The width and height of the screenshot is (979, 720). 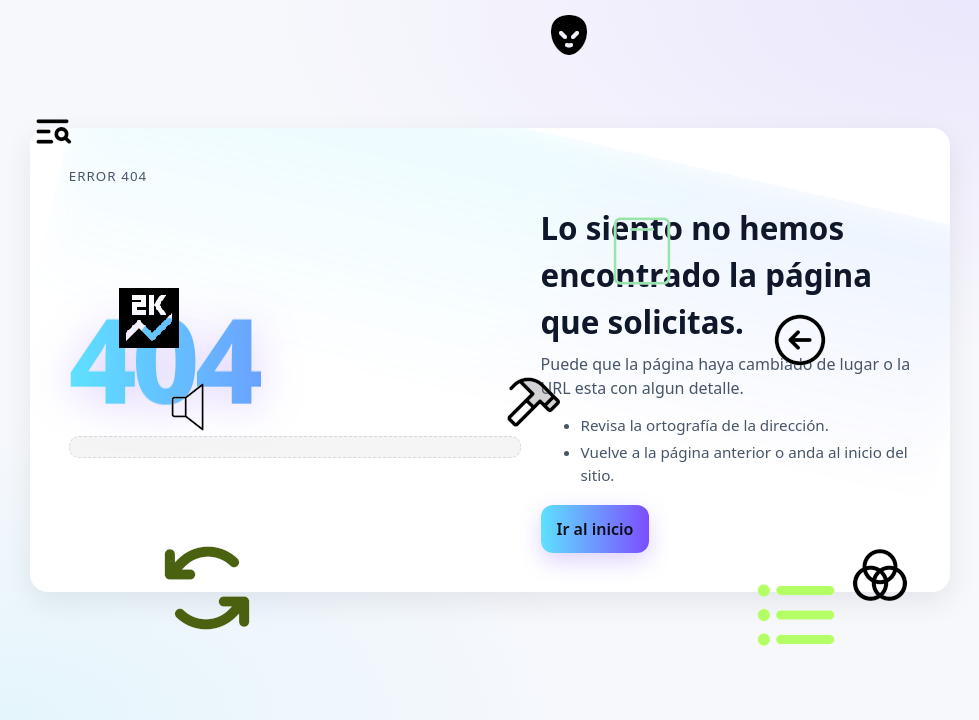 I want to click on view items in a bulleted list format, so click(x=796, y=615).